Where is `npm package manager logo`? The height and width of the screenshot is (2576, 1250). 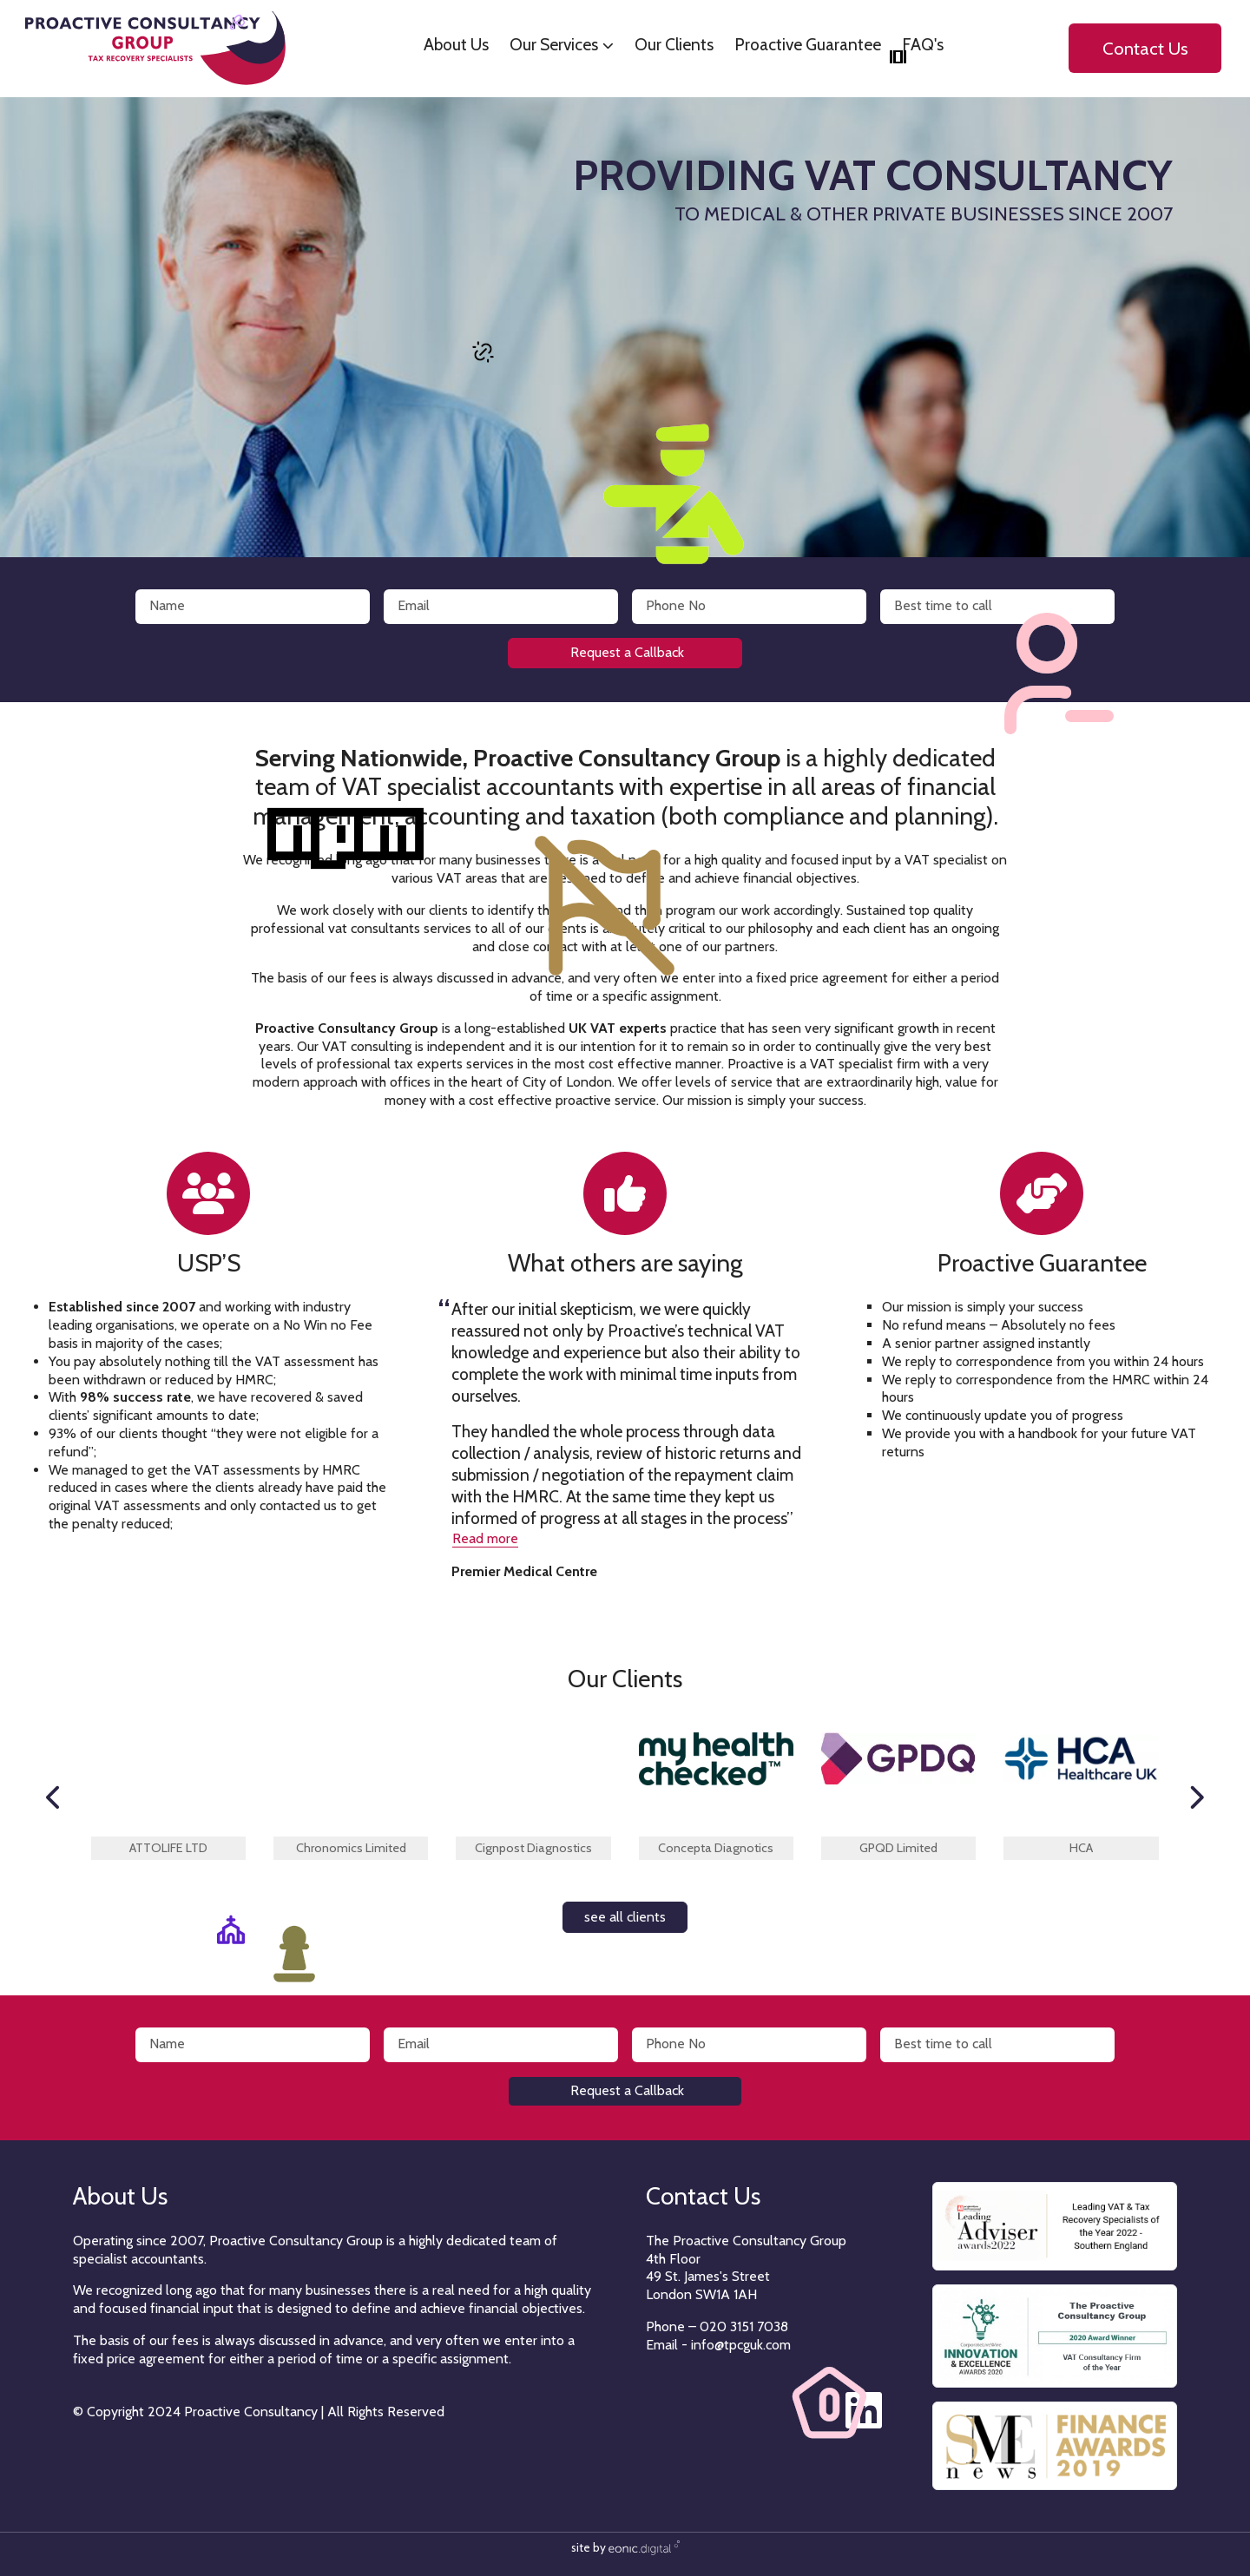 npm package manager logo is located at coordinates (345, 838).